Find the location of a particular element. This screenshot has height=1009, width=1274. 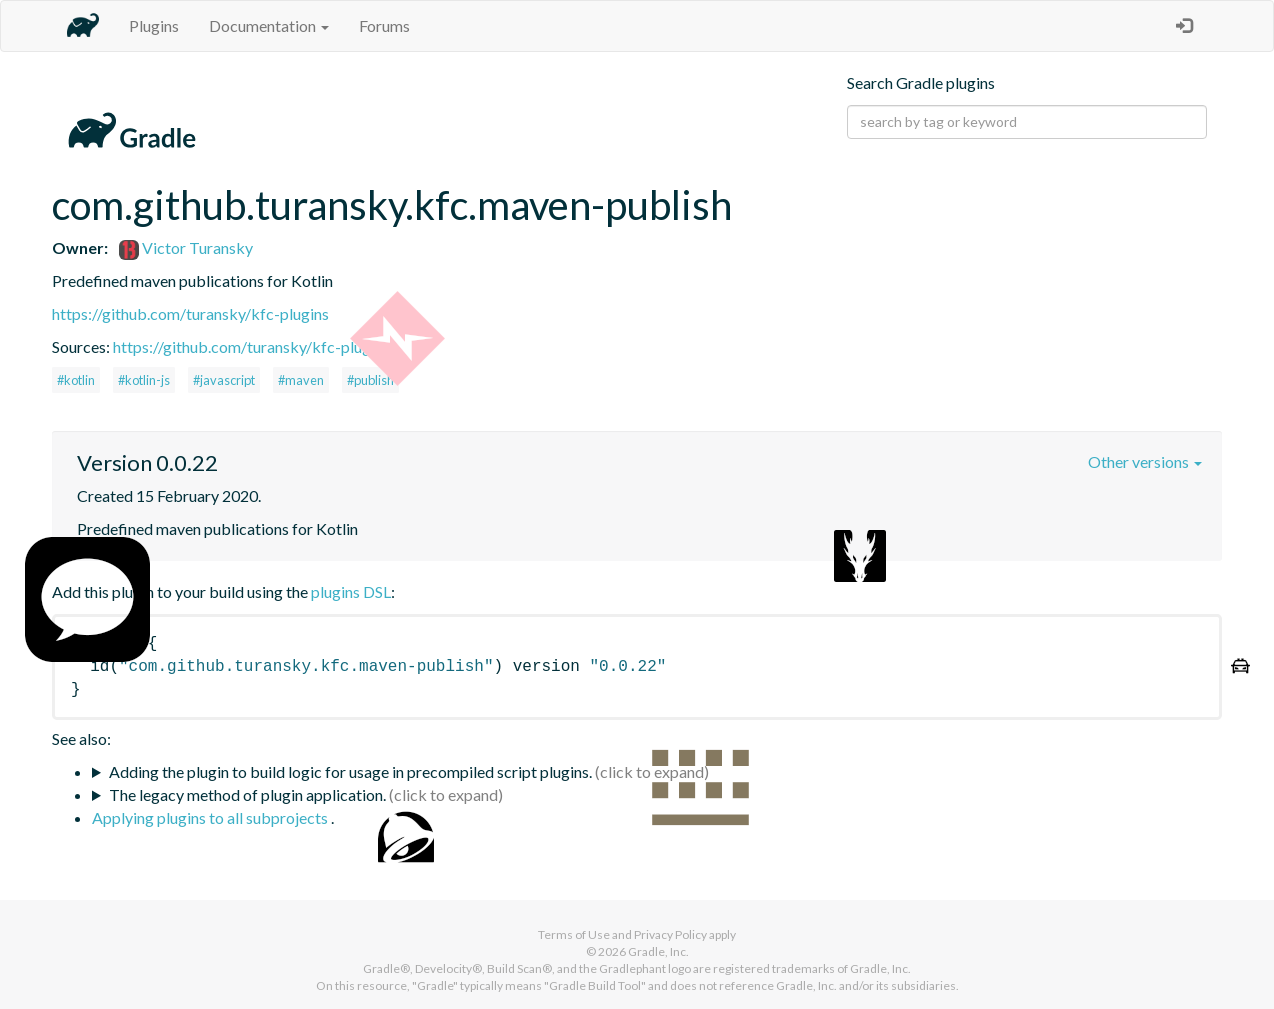

open dragonframe stop-motion animation software is located at coordinates (860, 556).